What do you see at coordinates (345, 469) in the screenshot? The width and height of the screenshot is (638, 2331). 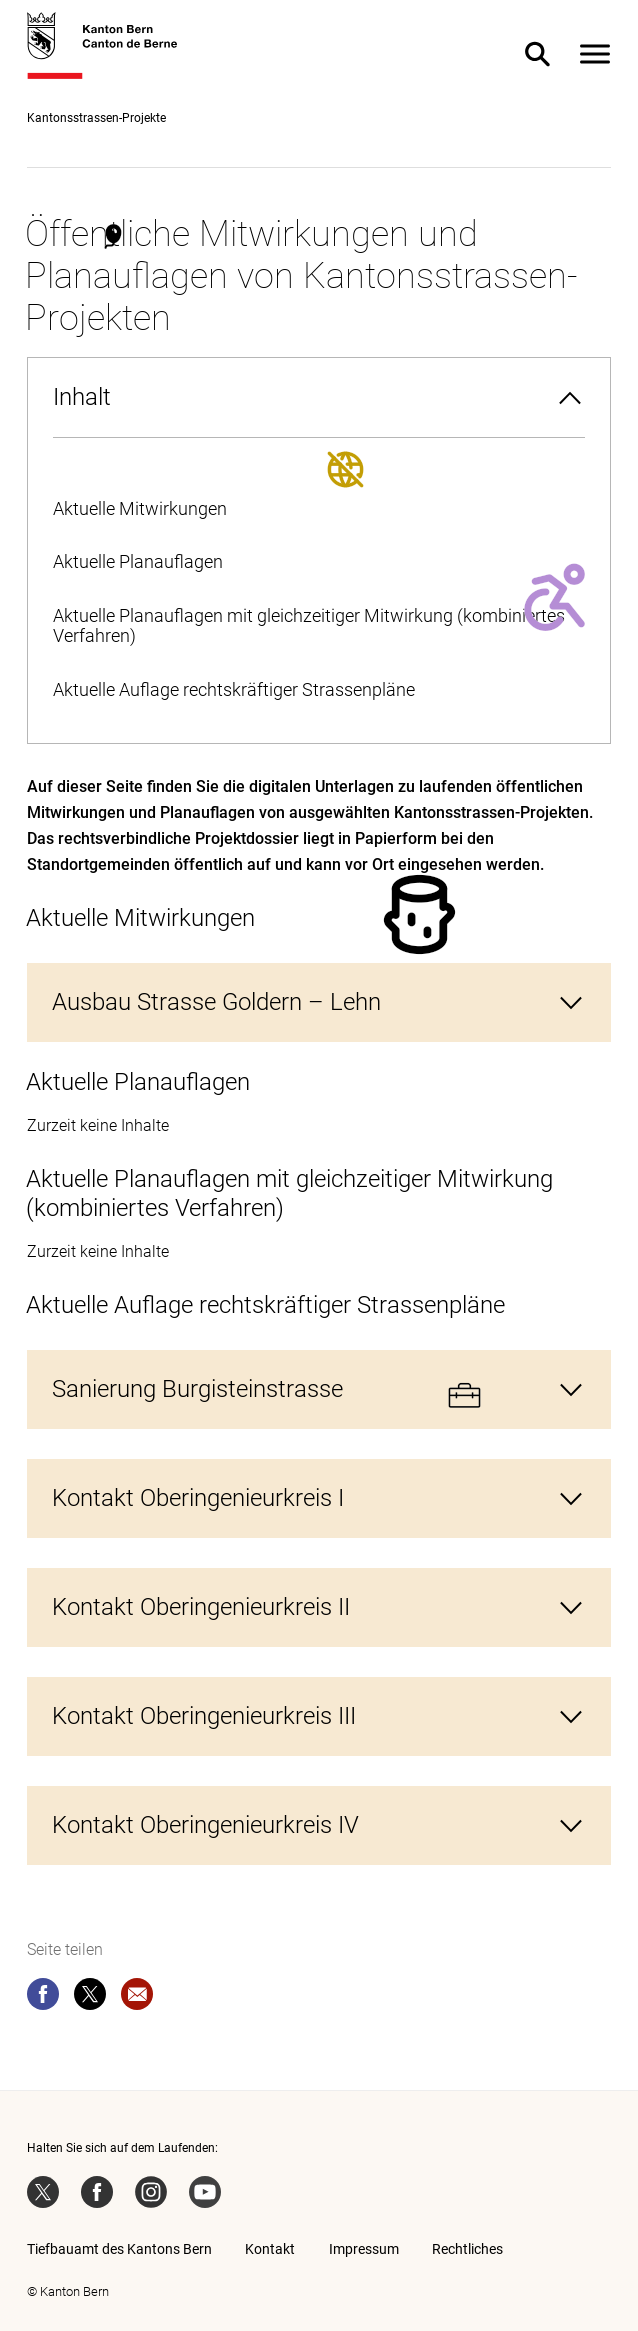 I see `disable internet or web access` at bounding box center [345, 469].